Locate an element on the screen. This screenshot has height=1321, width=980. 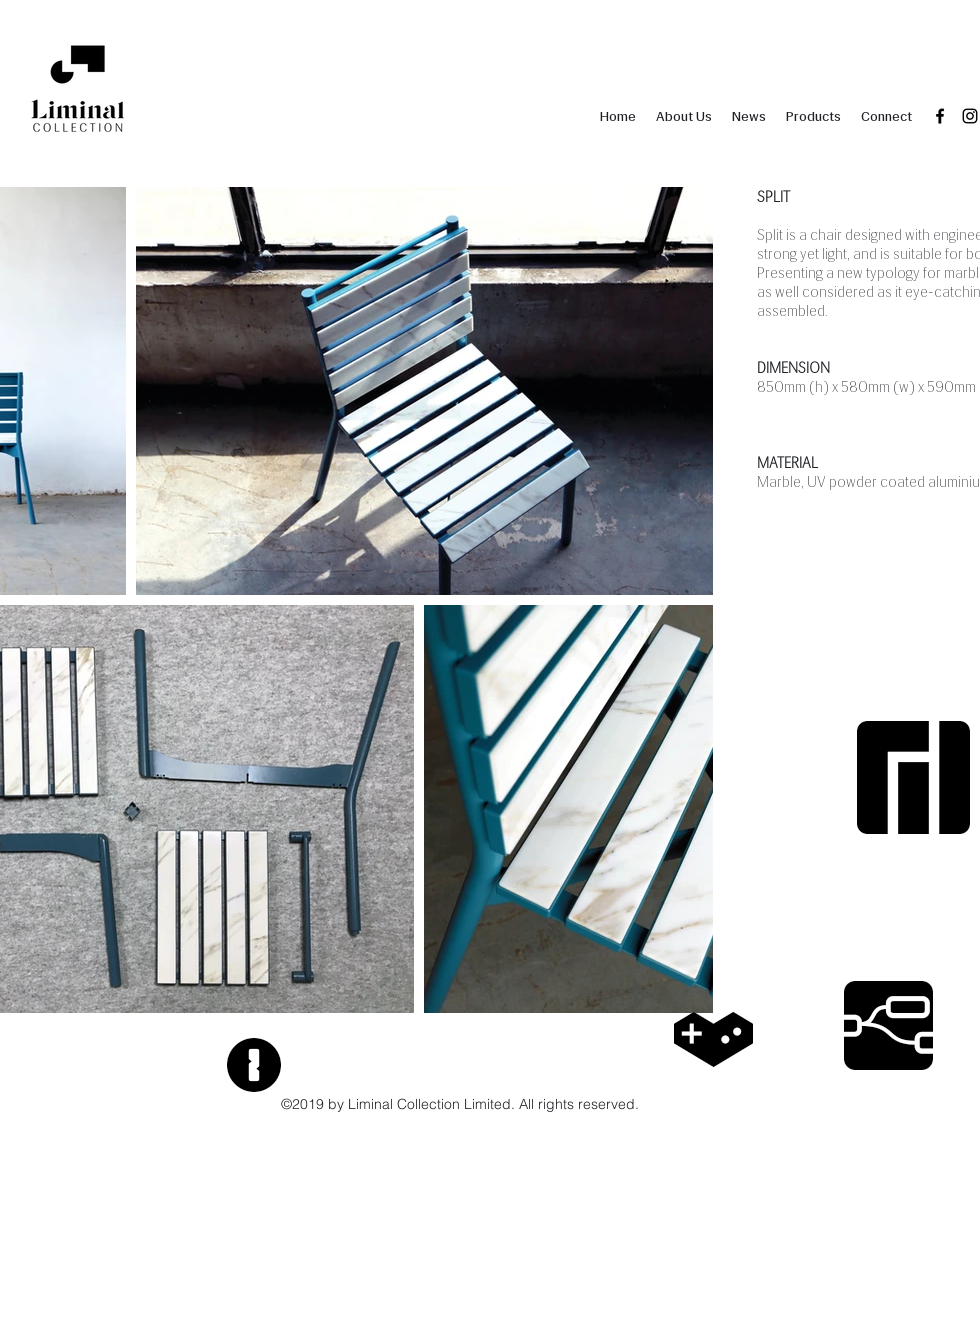
open Node-RED flow editor is located at coordinates (888, 1025).